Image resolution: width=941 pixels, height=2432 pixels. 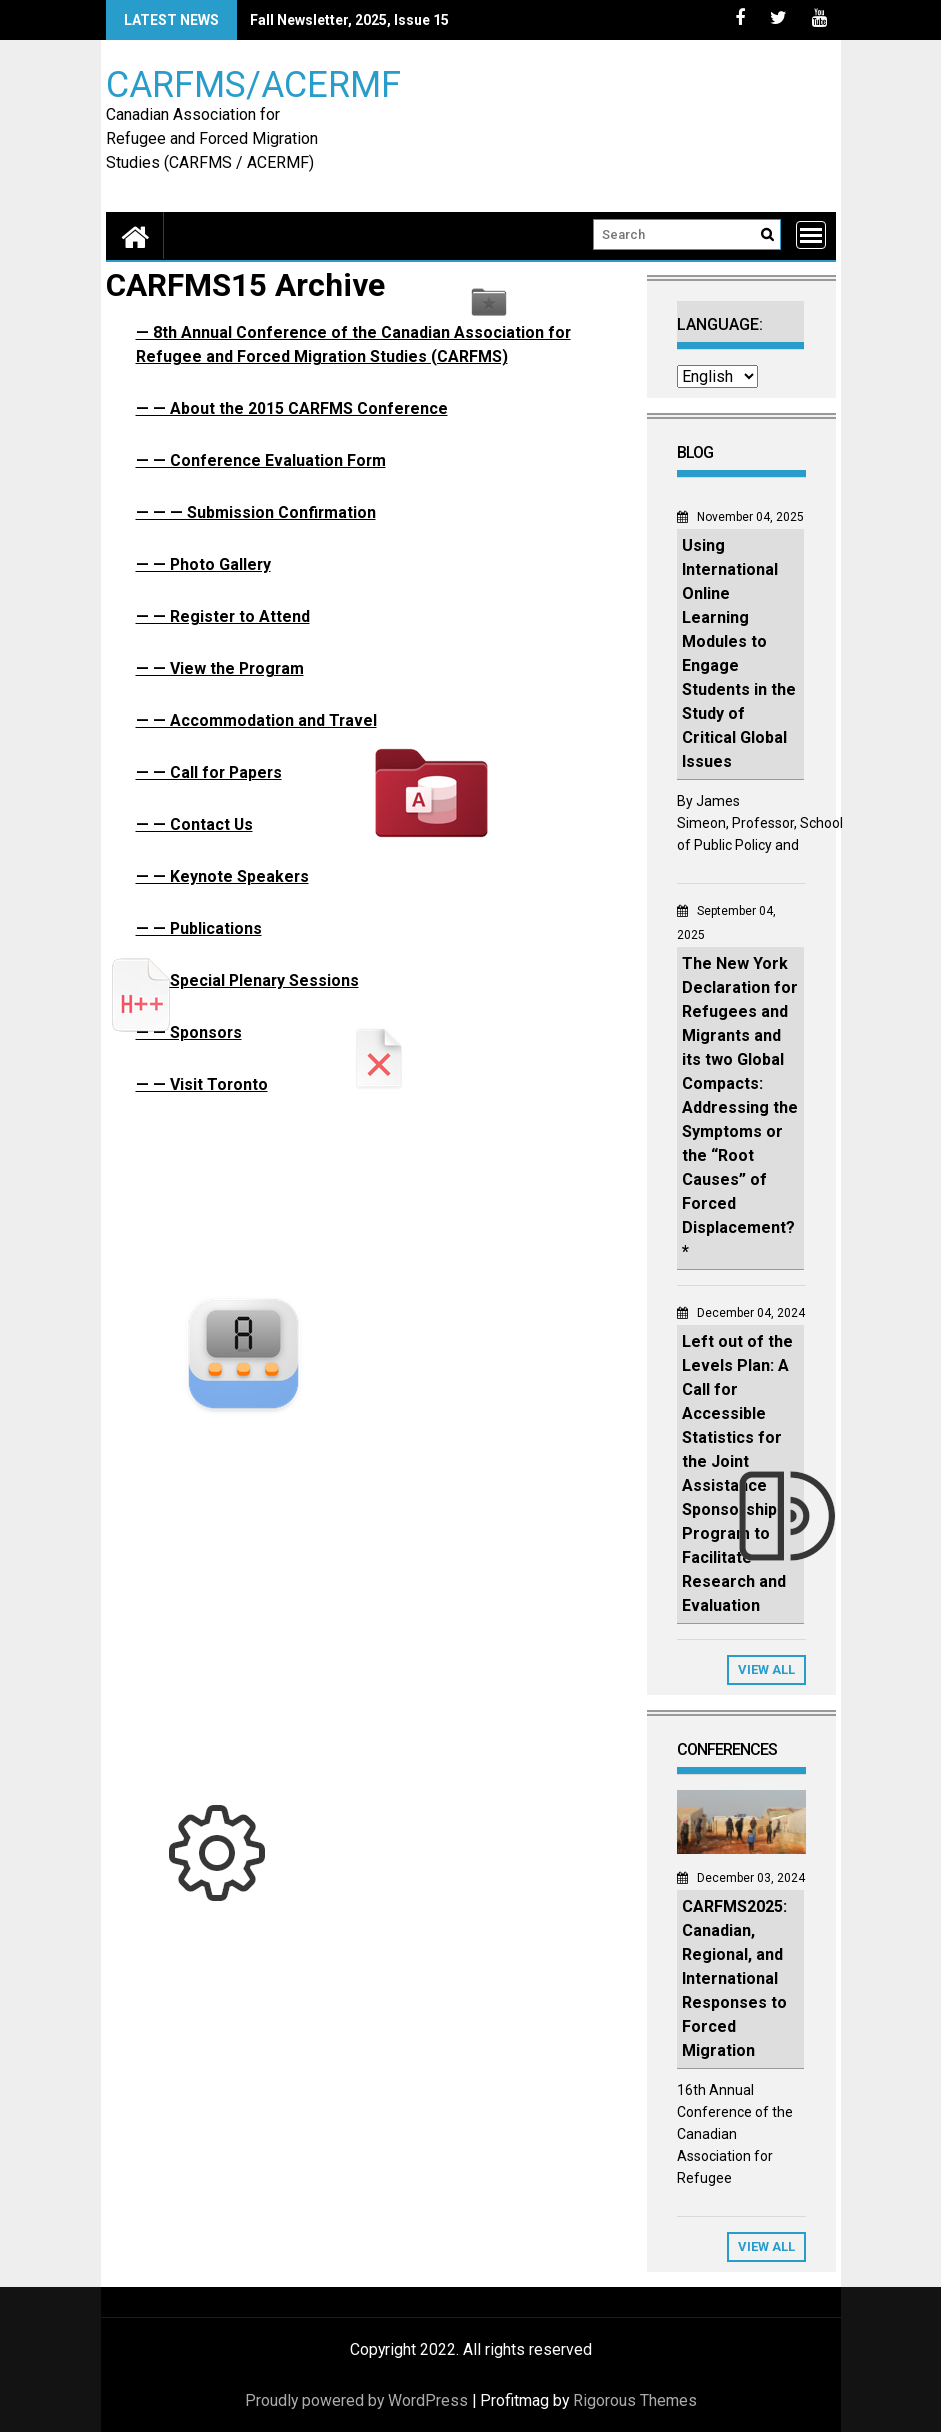 What do you see at coordinates (141, 995) in the screenshot?
I see `a c++ header file` at bounding box center [141, 995].